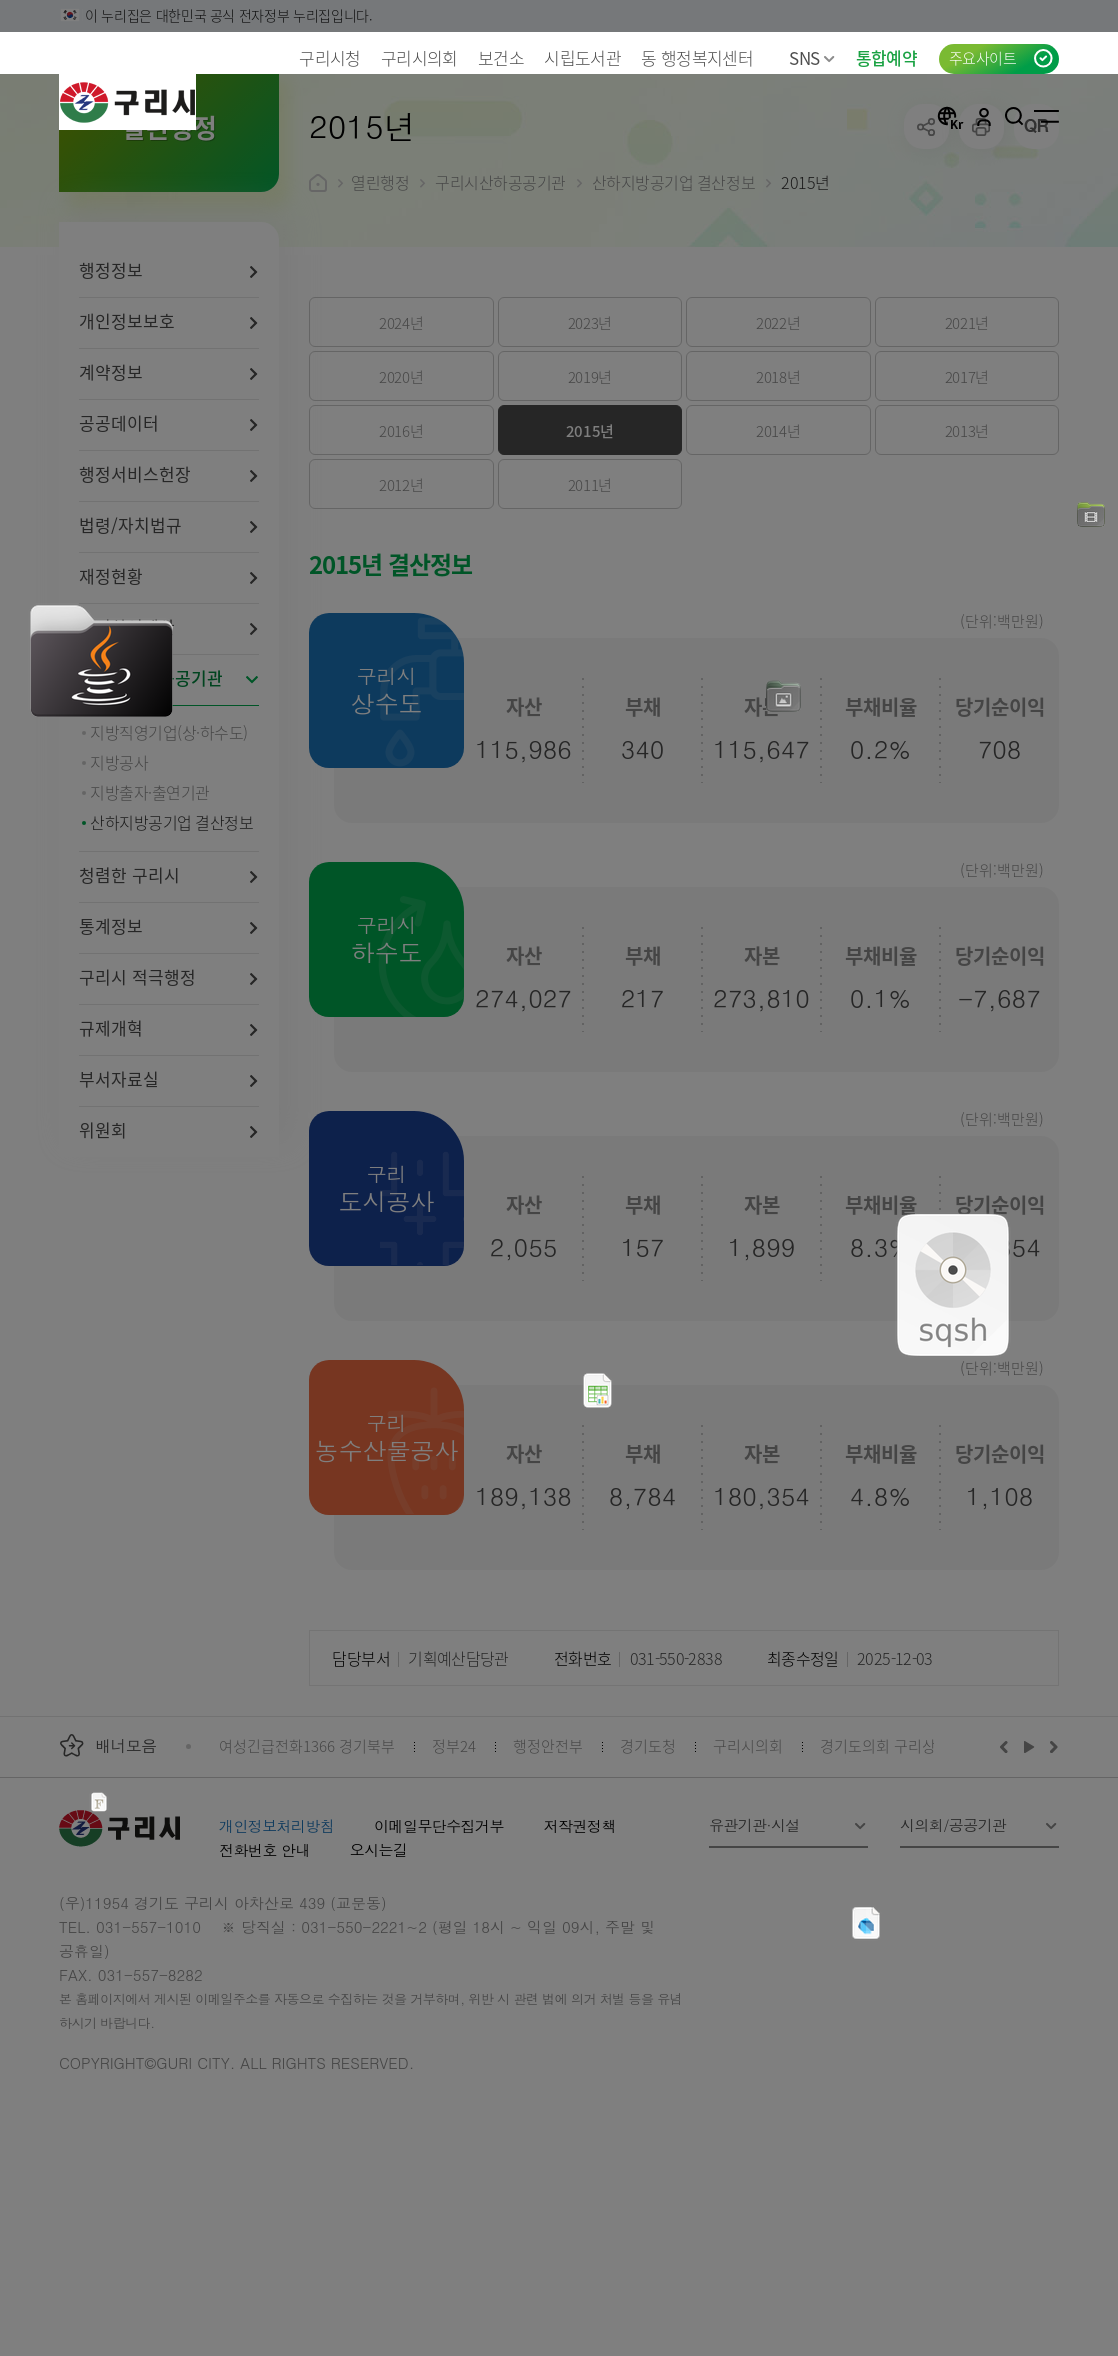  Describe the element at coordinates (597, 1390) in the screenshot. I see `open a spreadsheet file` at that location.